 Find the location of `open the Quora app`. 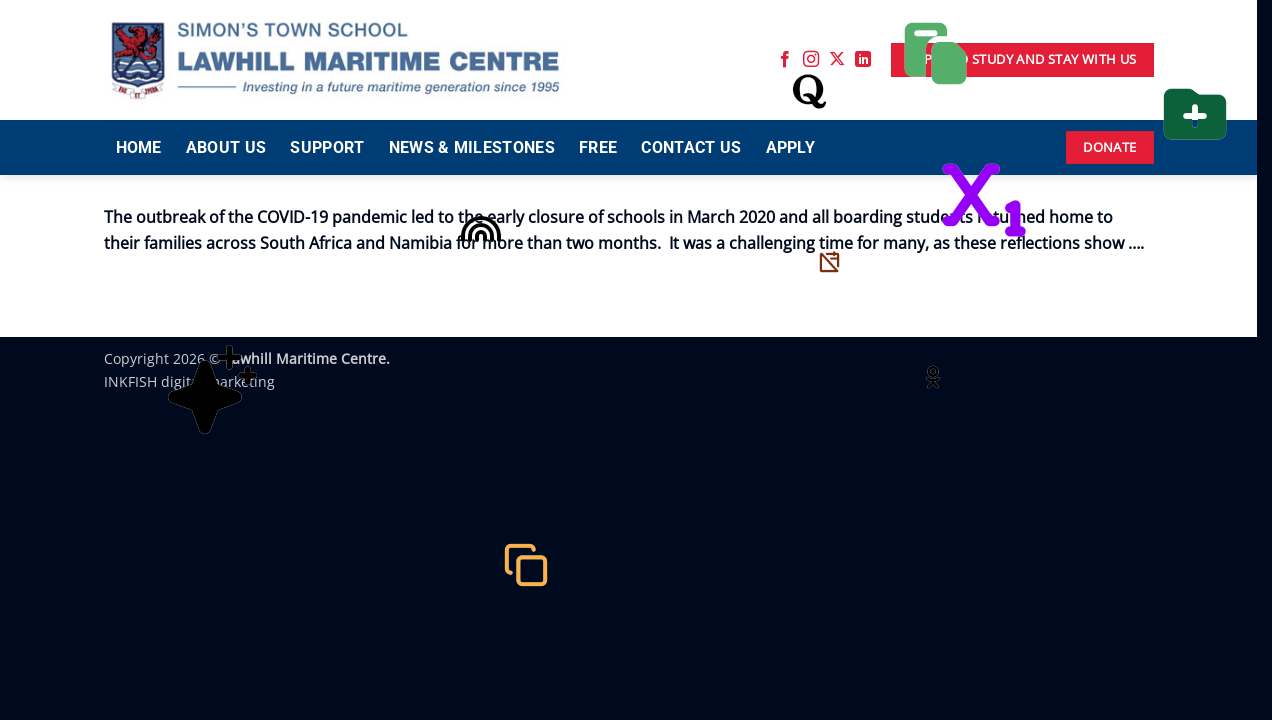

open the Quora app is located at coordinates (809, 91).